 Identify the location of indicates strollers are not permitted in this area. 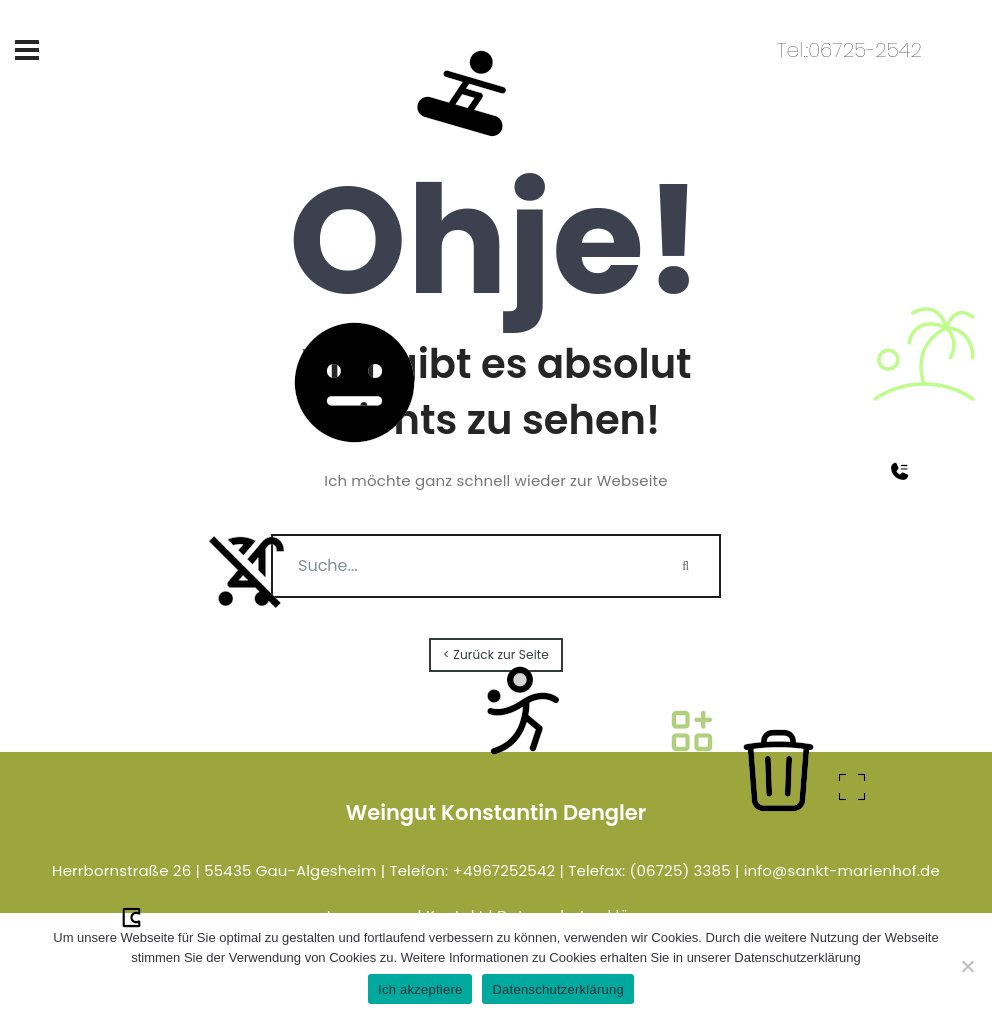
(247, 569).